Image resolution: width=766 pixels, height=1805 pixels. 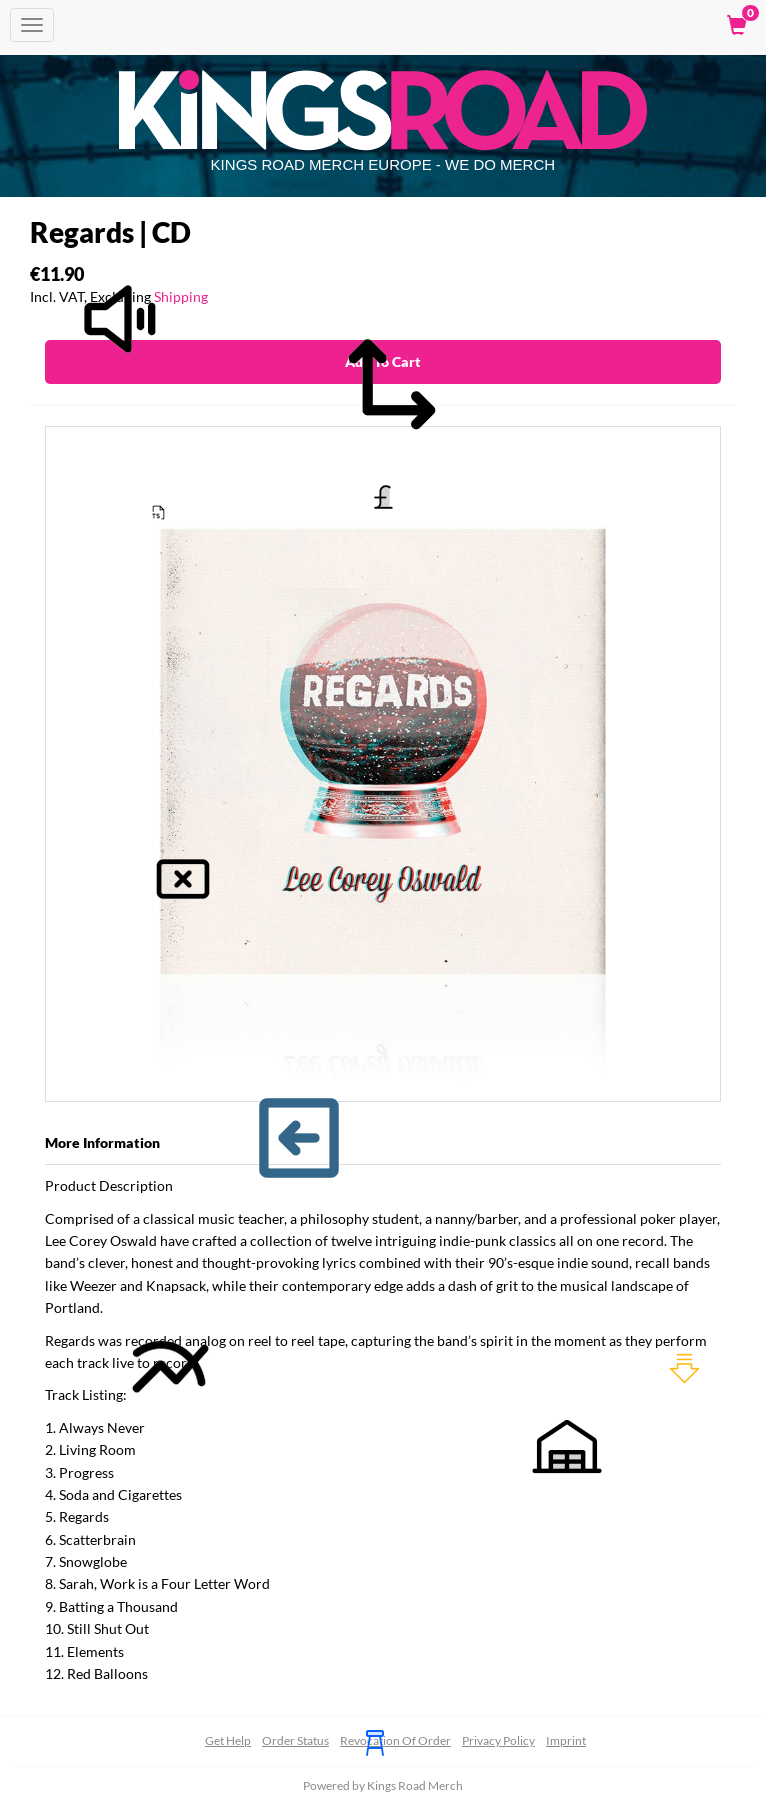 What do you see at coordinates (170, 1368) in the screenshot?
I see `view multi-line chart or graph data` at bounding box center [170, 1368].